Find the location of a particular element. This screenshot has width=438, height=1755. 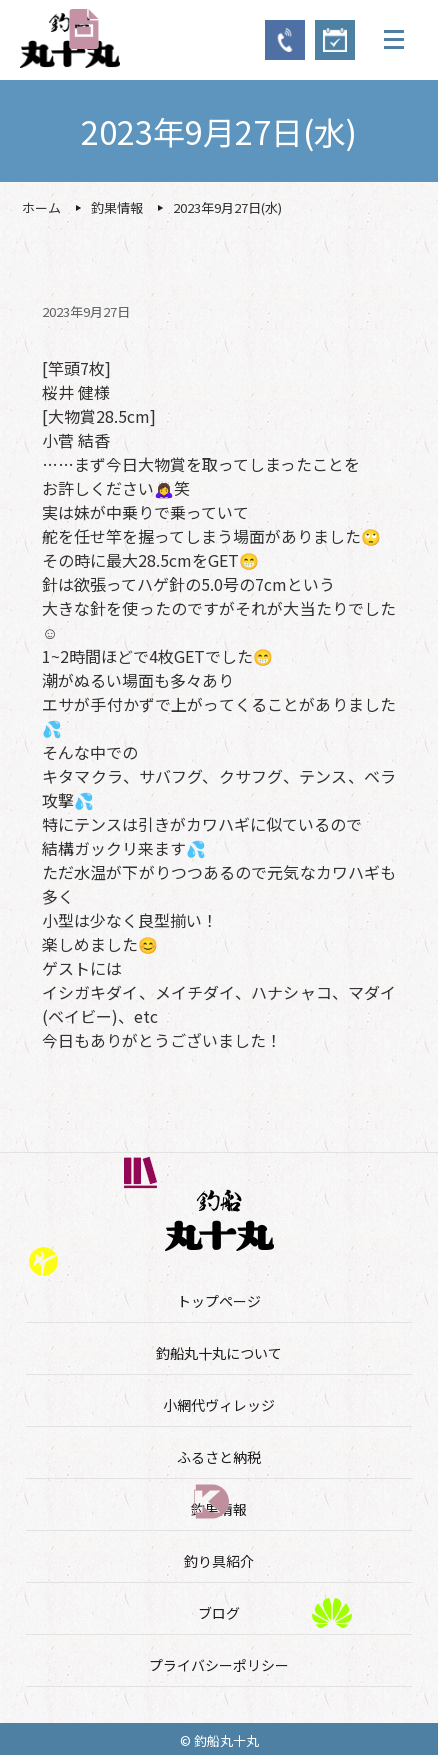

Huawei brand logo is located at coordinates (332, 1613).